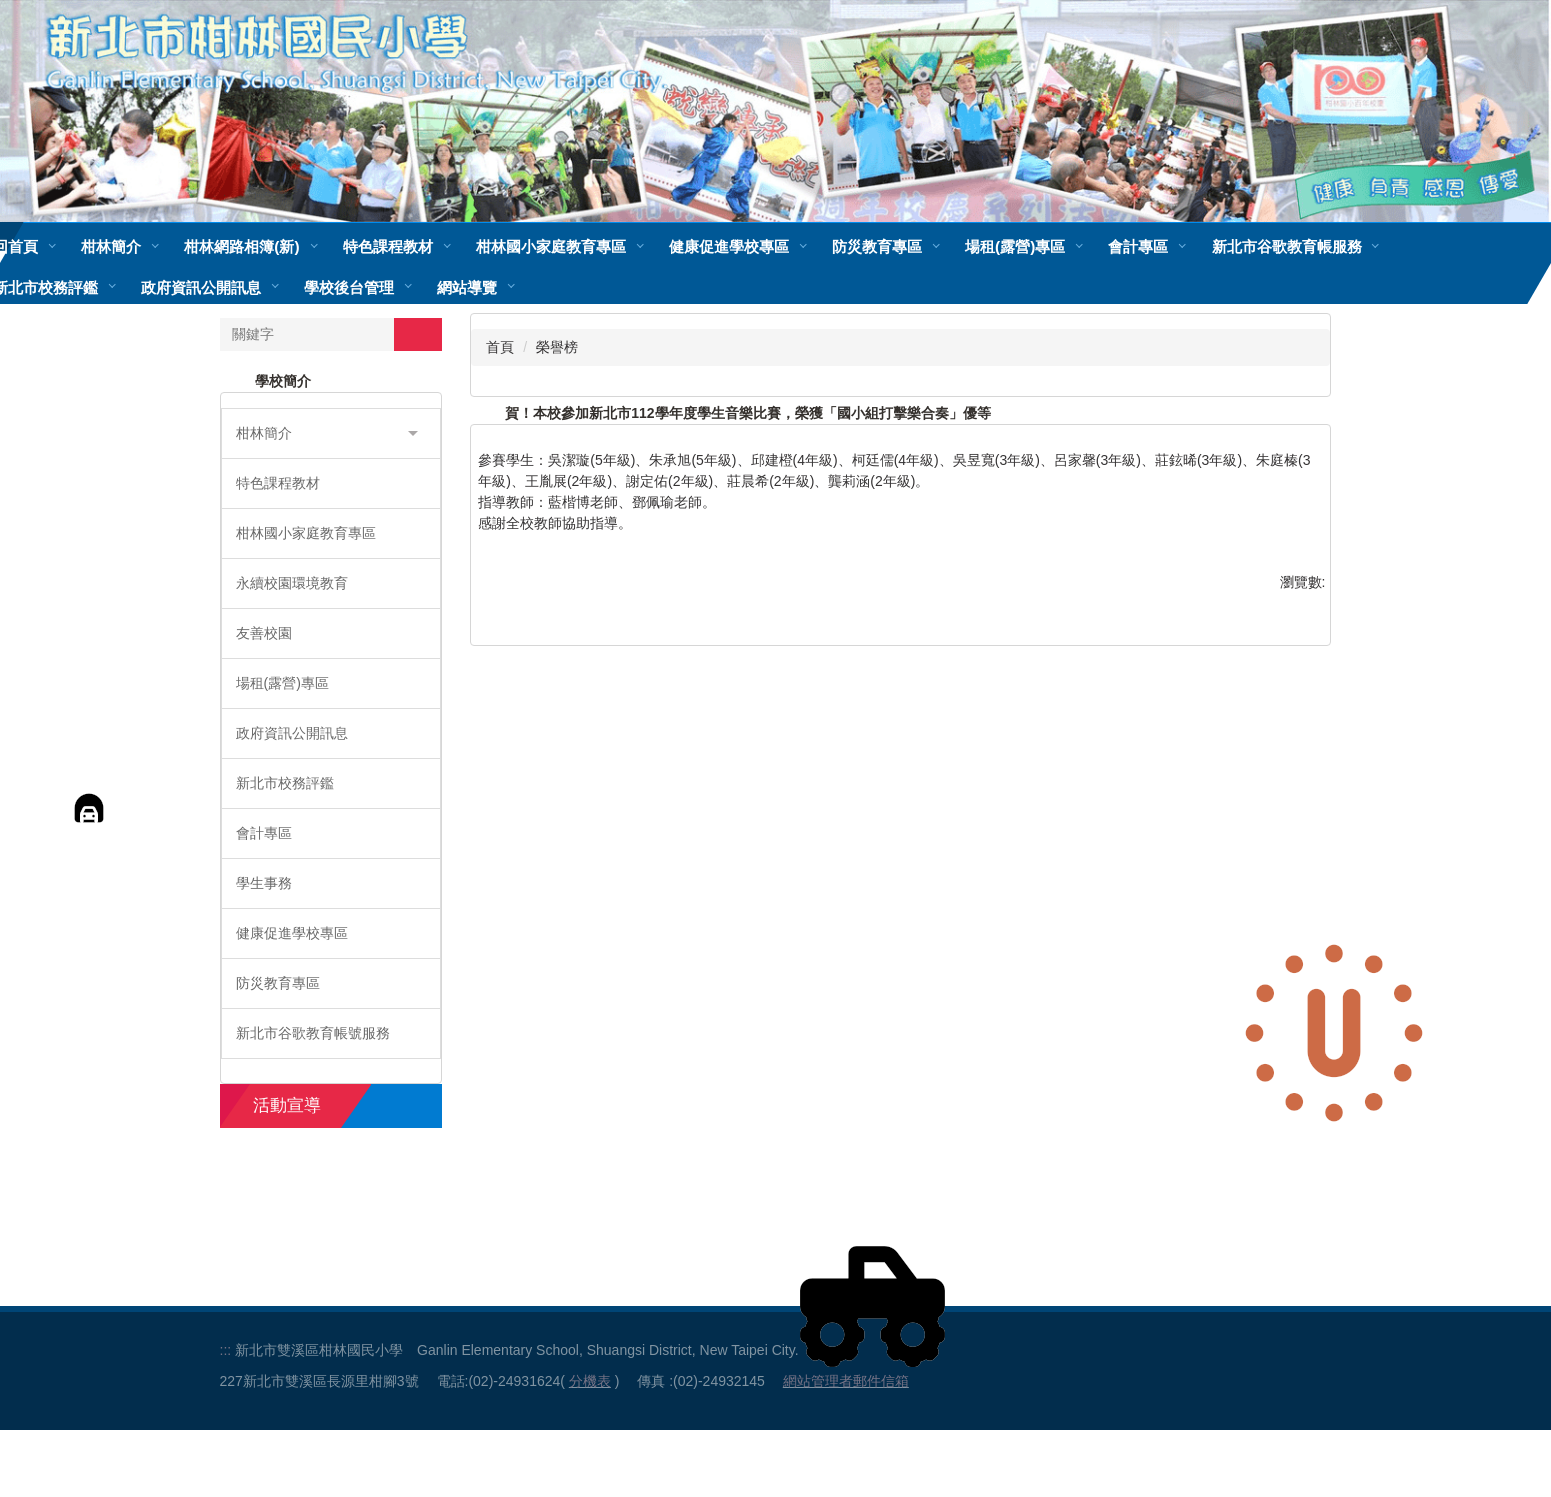  Describe the element at coordinates (1334, 1033) in the screenshot. I see `indicates a pending or unverified user account` at that location.